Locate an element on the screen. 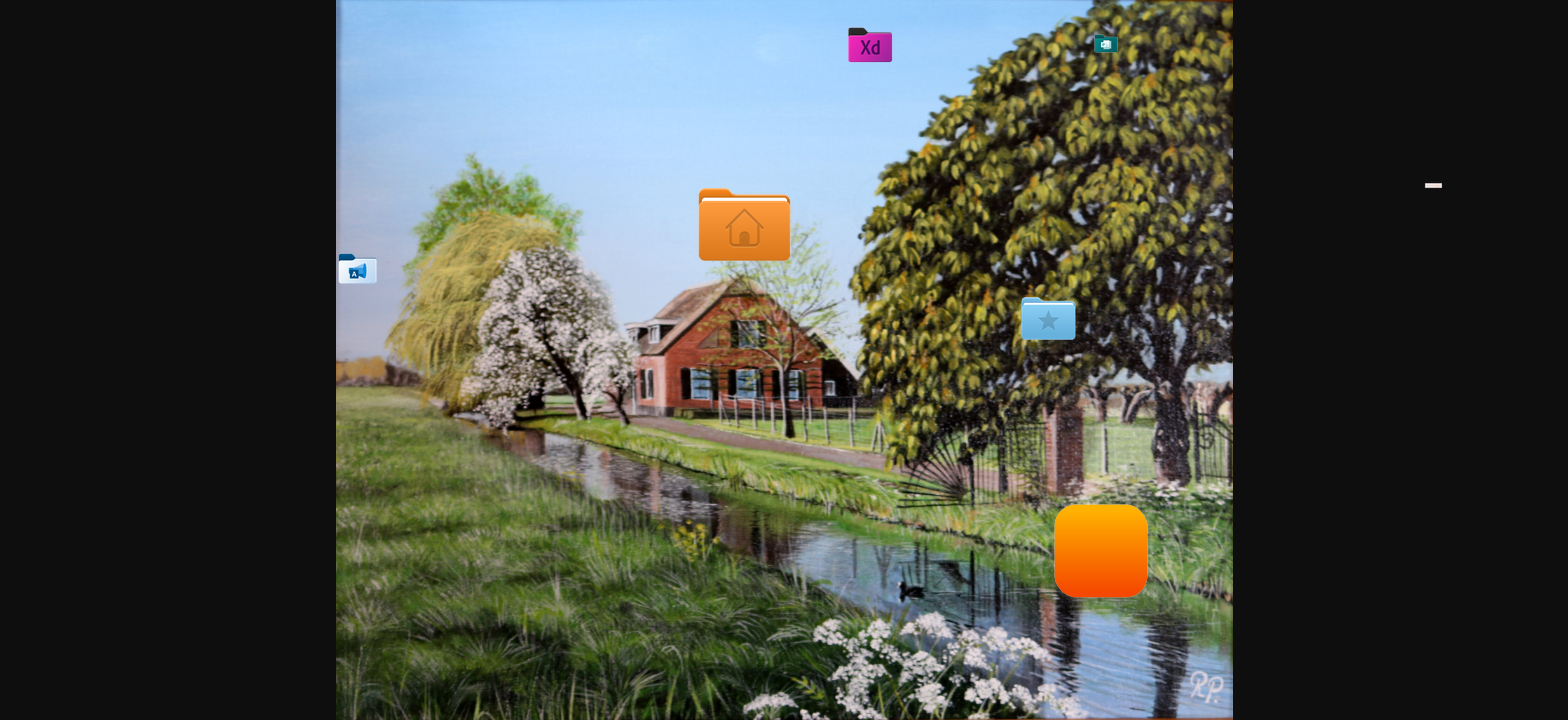 The image size is (1568, 720). access your home folder is located at coordinates (744, 224).